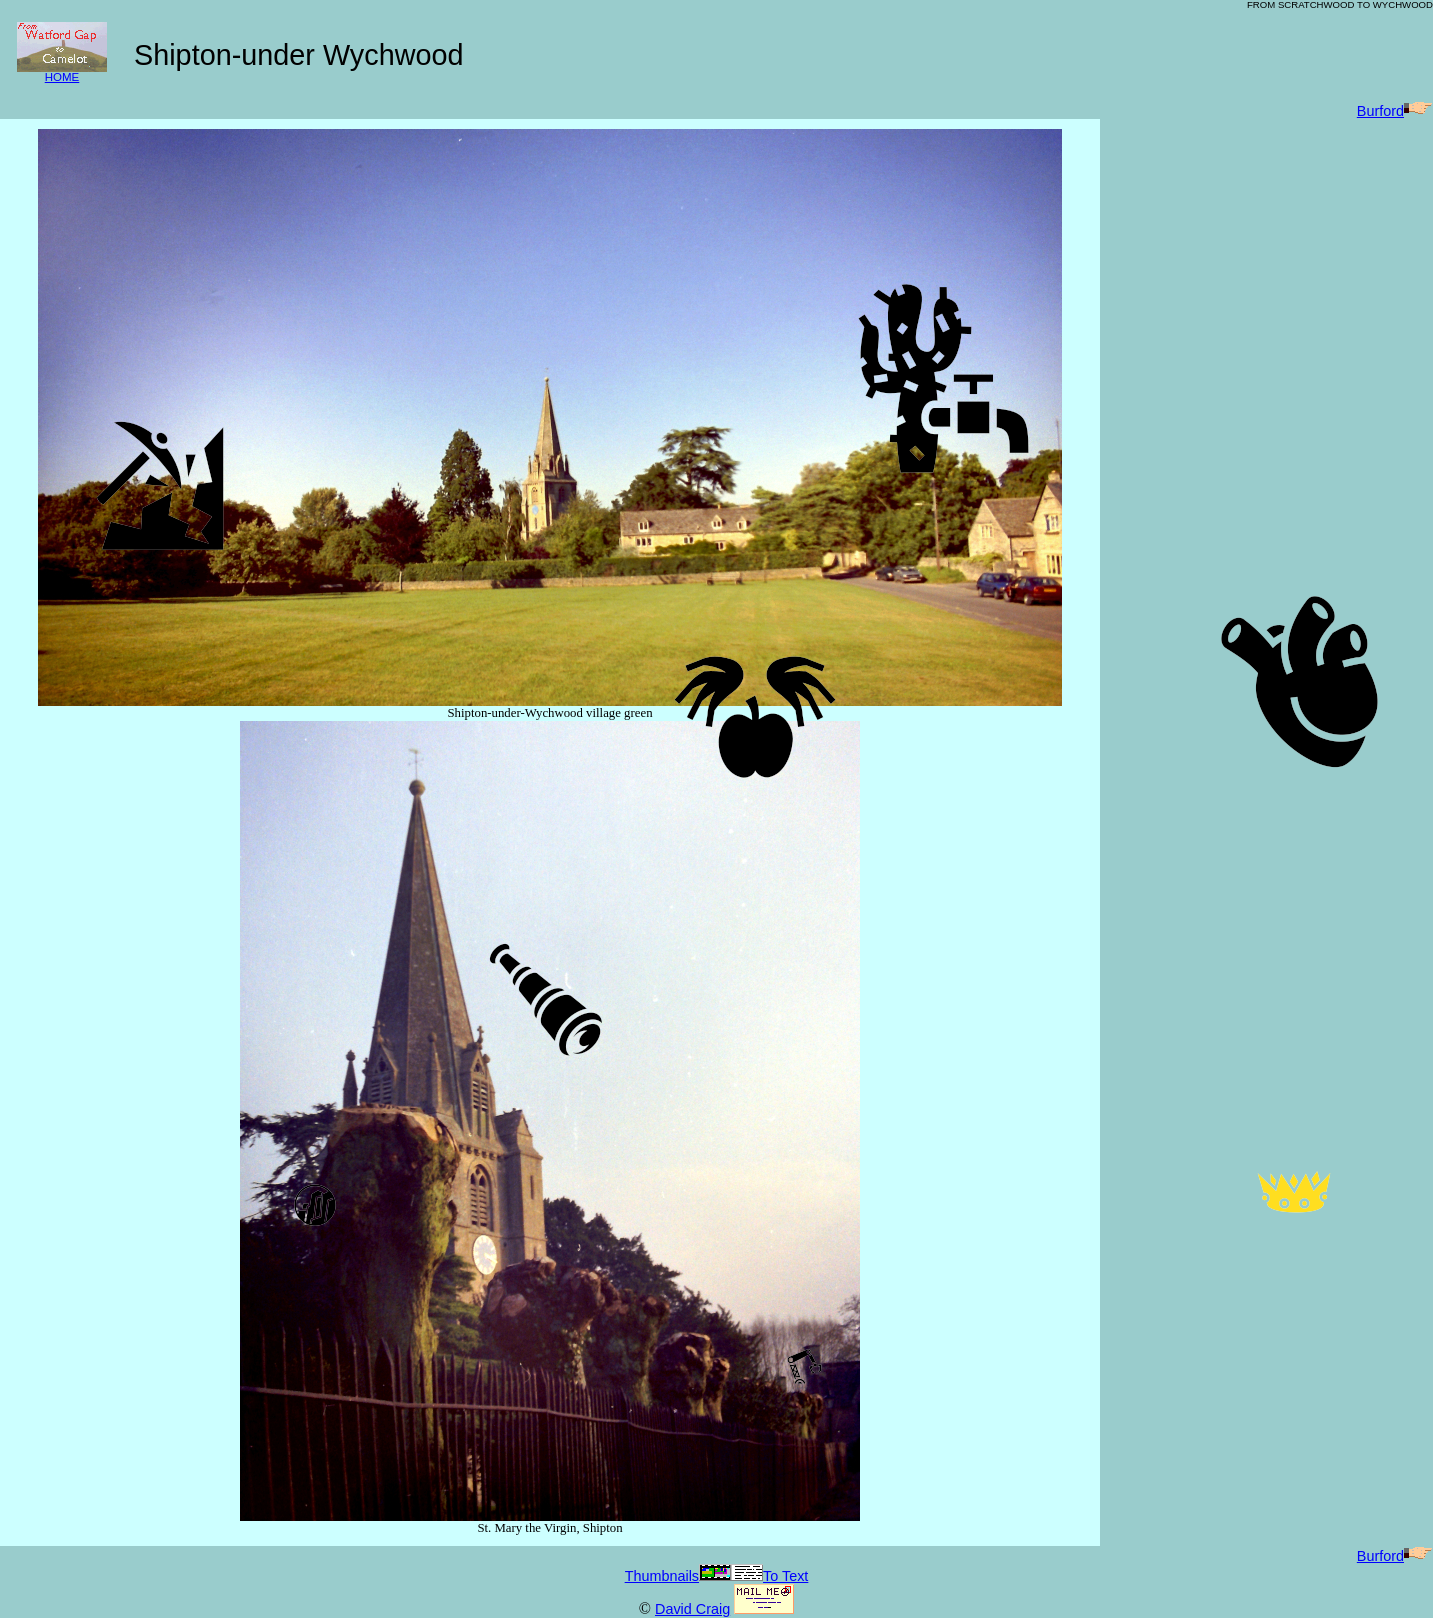 This screenshot has height=1618, width=1433. Describe the element at coordinates (943, 378) in the screenshot. I see `tap to water or care for your cactus` at that location.